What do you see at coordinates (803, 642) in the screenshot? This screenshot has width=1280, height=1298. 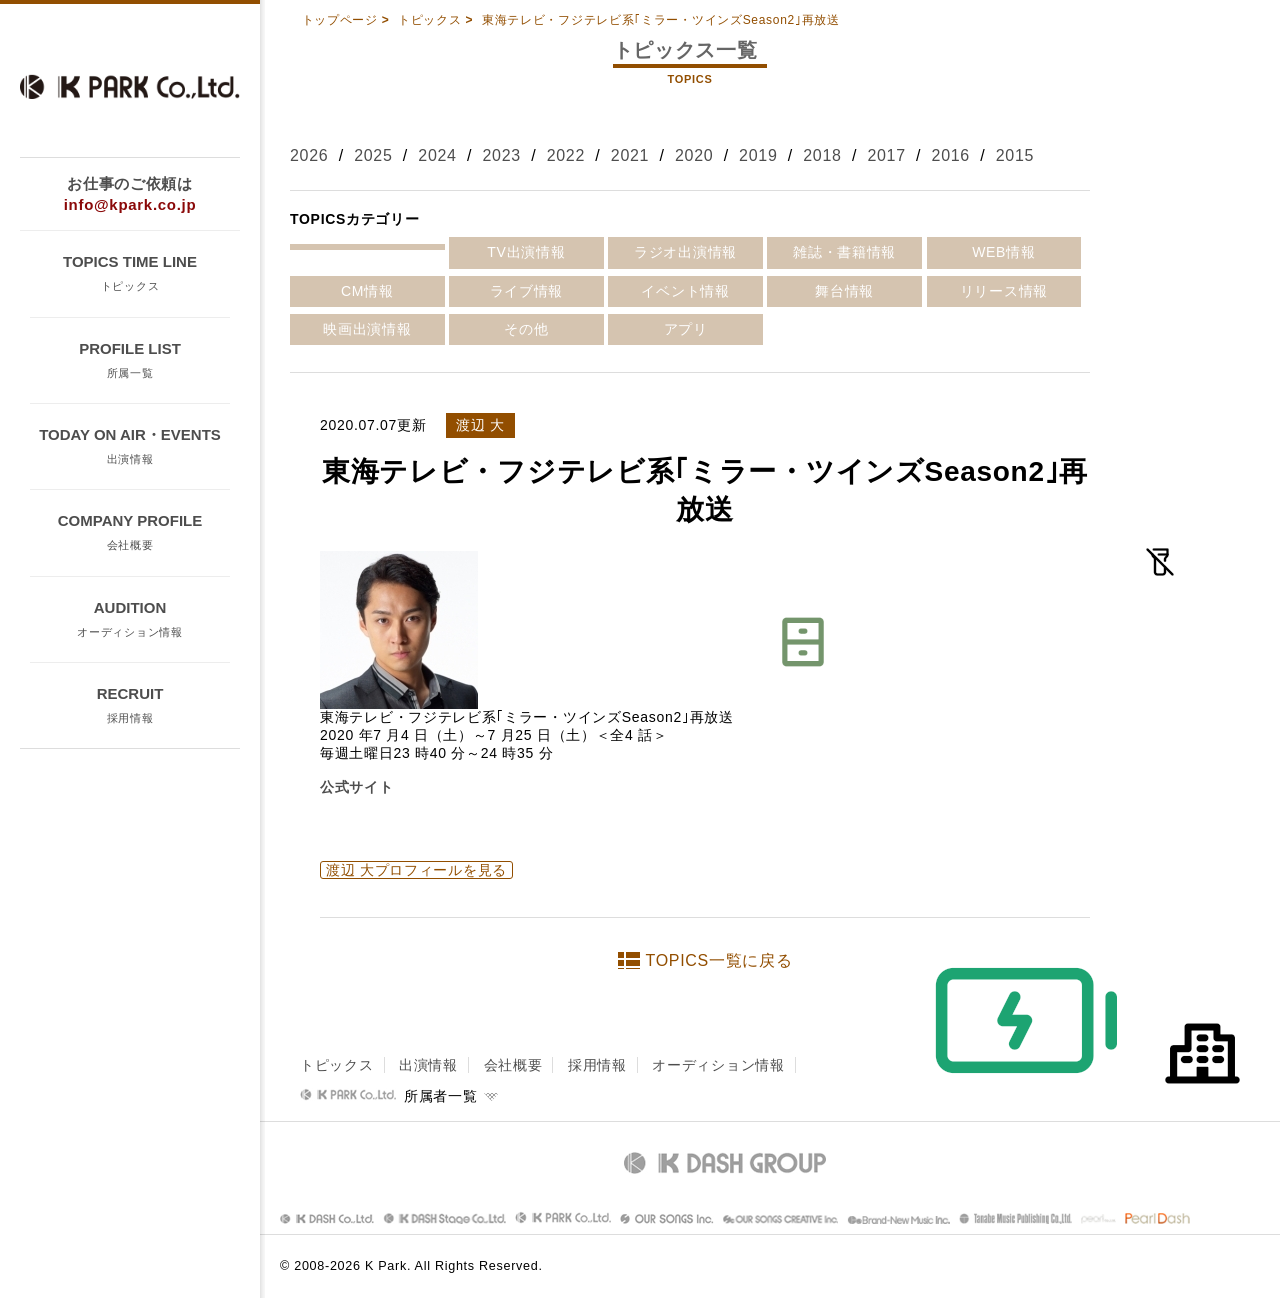 I see `browse furniture or home decor items` at bounding box center [803, 642].